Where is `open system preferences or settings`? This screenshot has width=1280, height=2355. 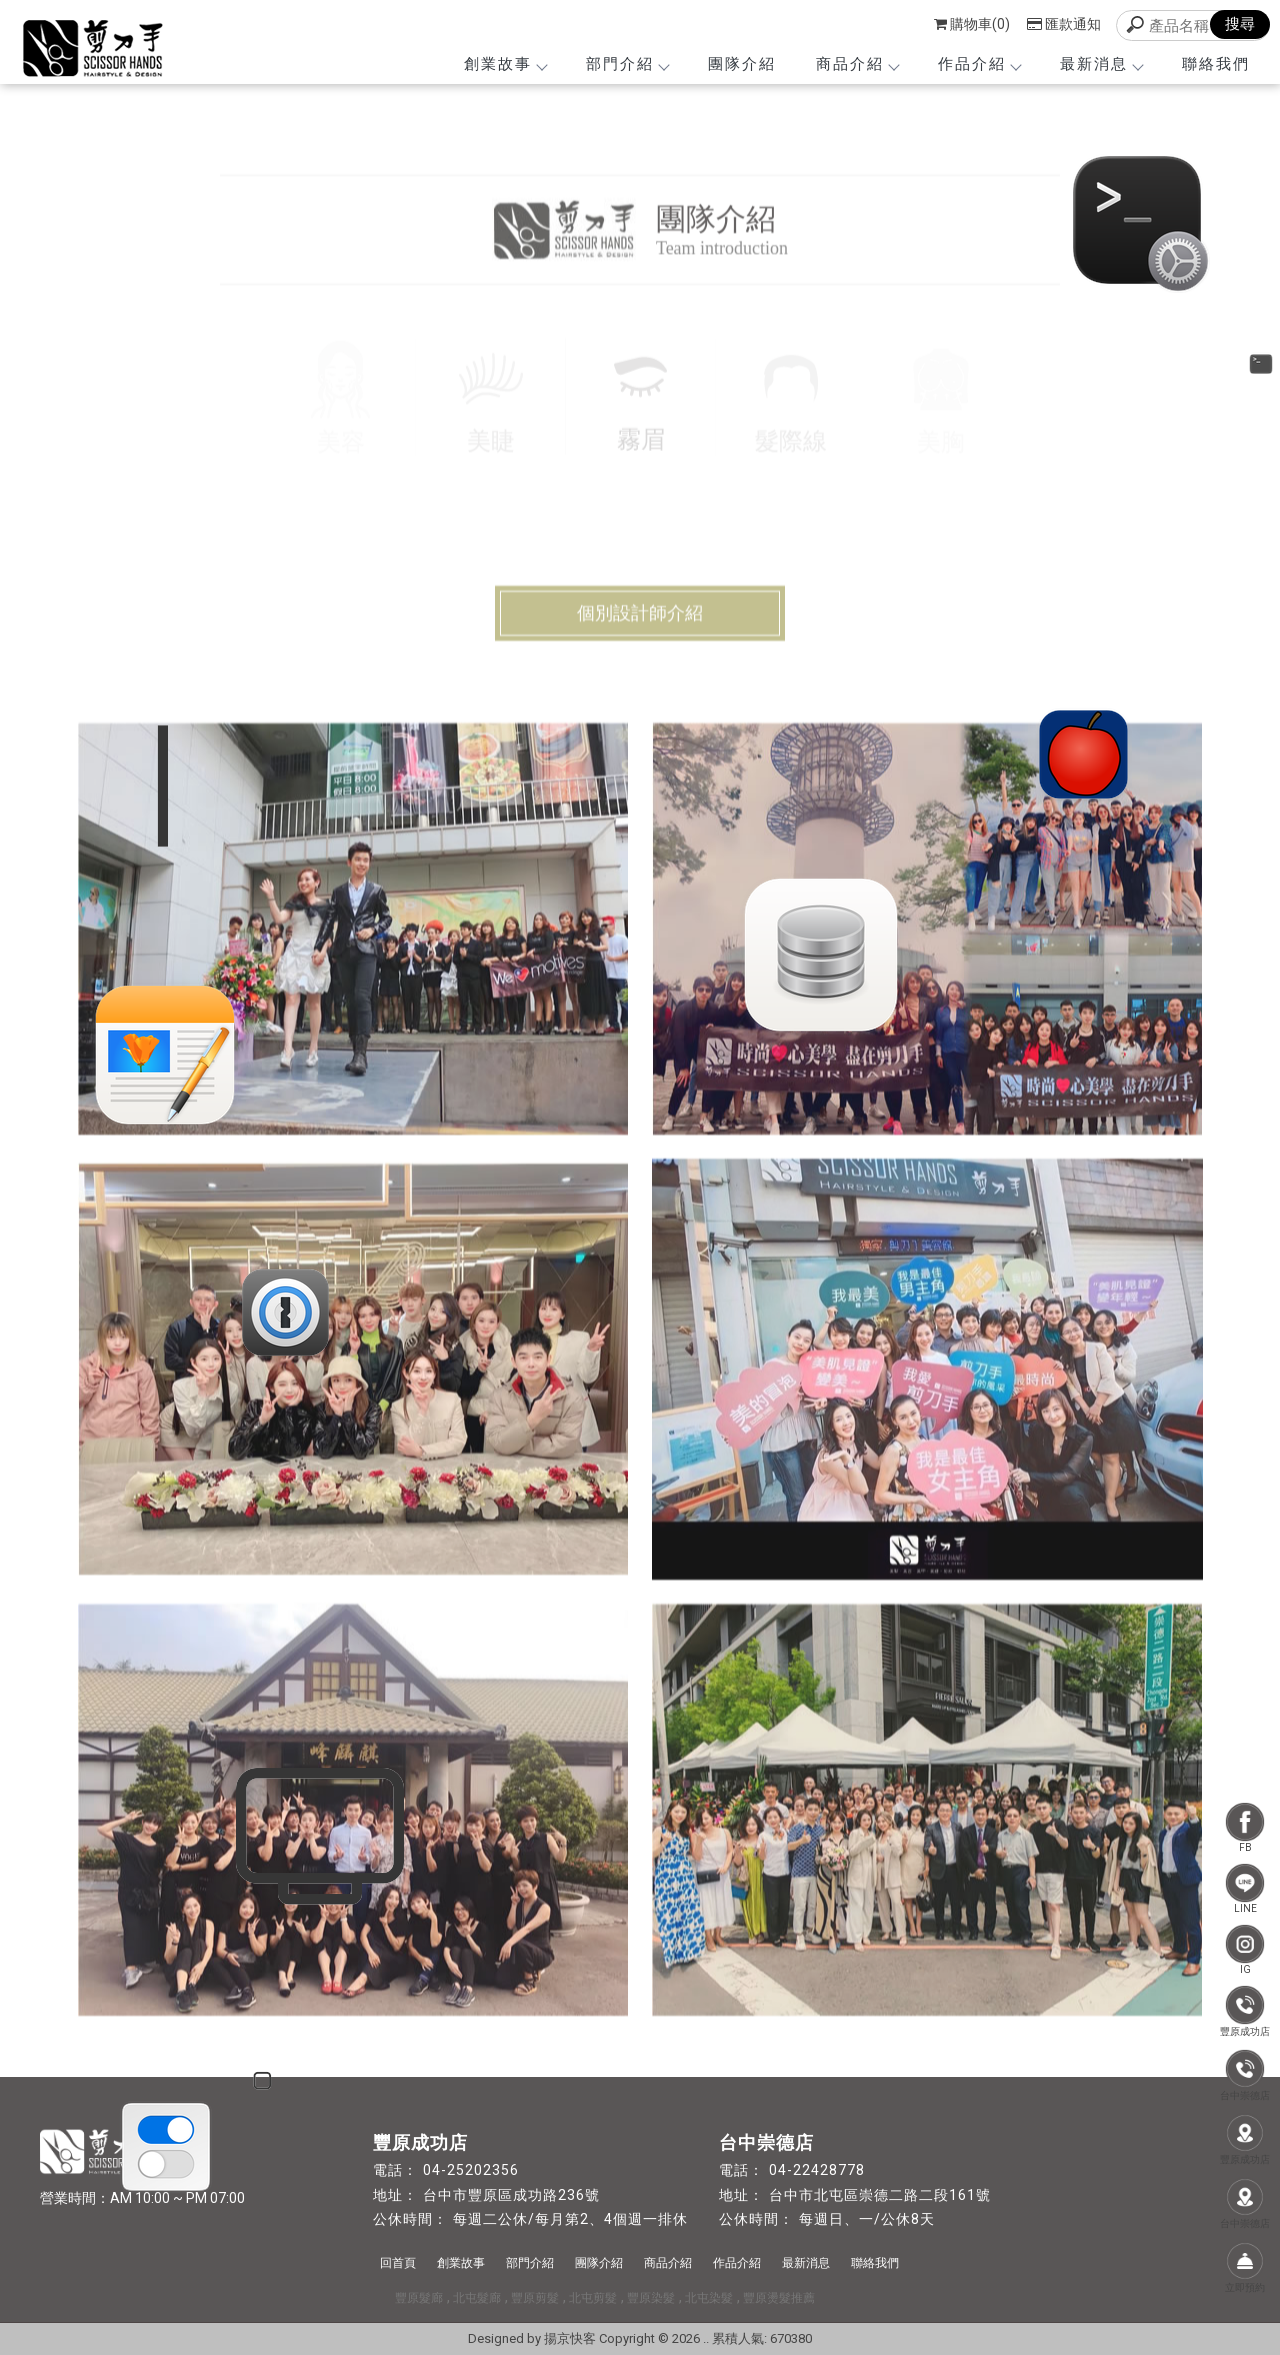 open system preferences or settings is located at coordinates (166, 2147).